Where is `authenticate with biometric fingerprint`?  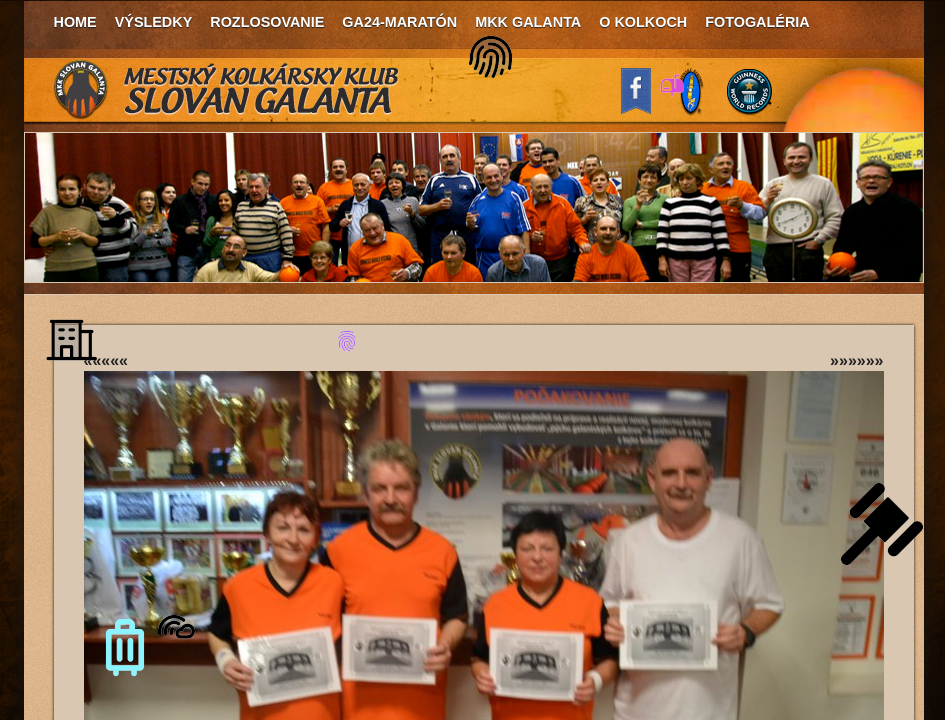
authenticate with biometric fingerprint is located at coordinates (491, 57).